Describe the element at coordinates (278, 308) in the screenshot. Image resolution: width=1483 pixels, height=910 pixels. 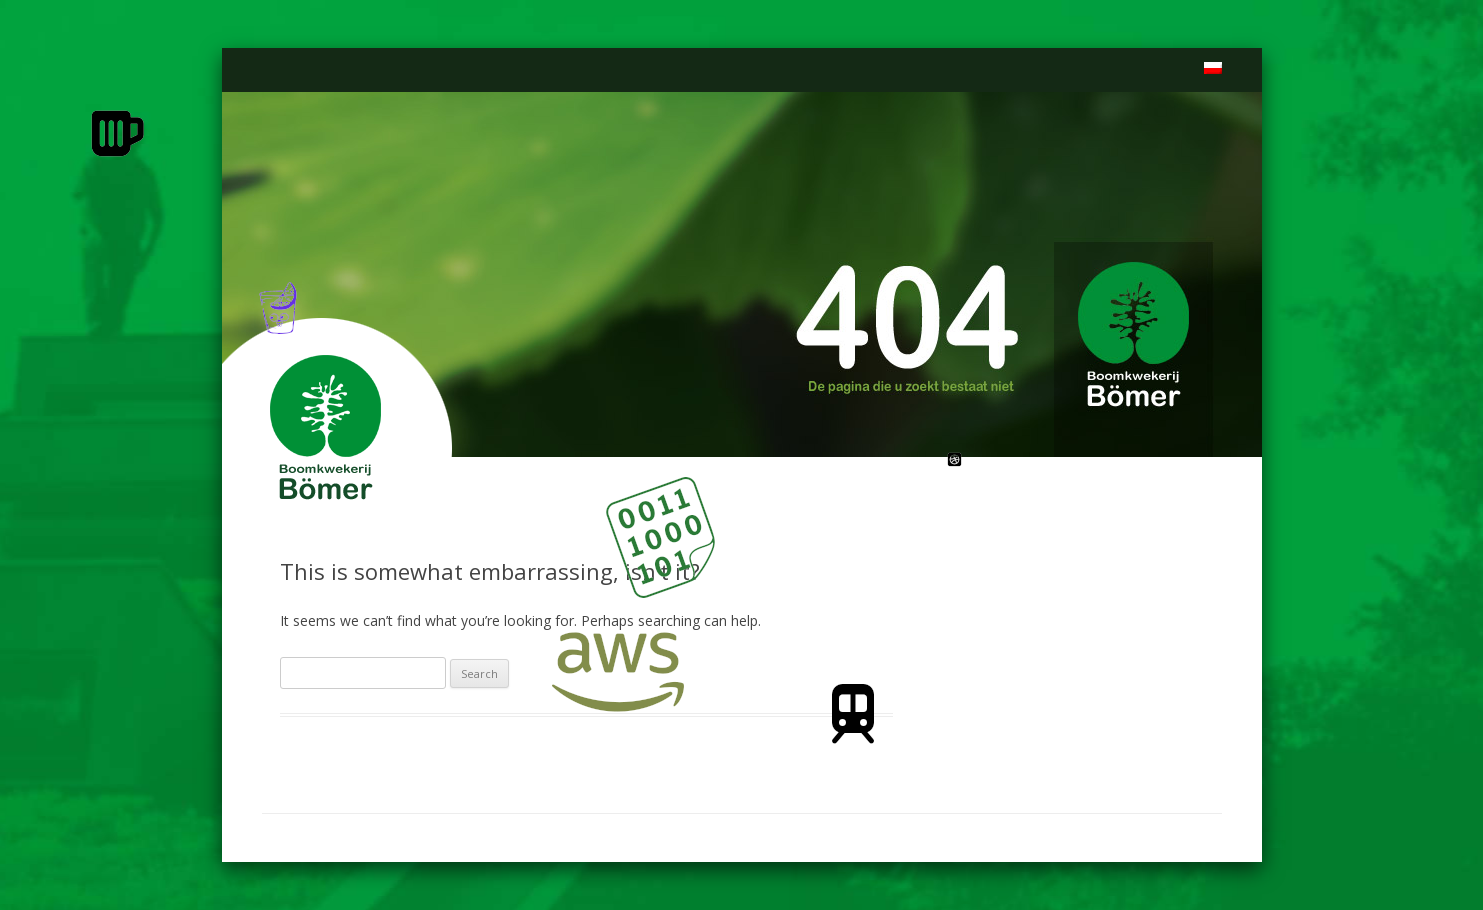
I see `gin web framework logo` at that location.